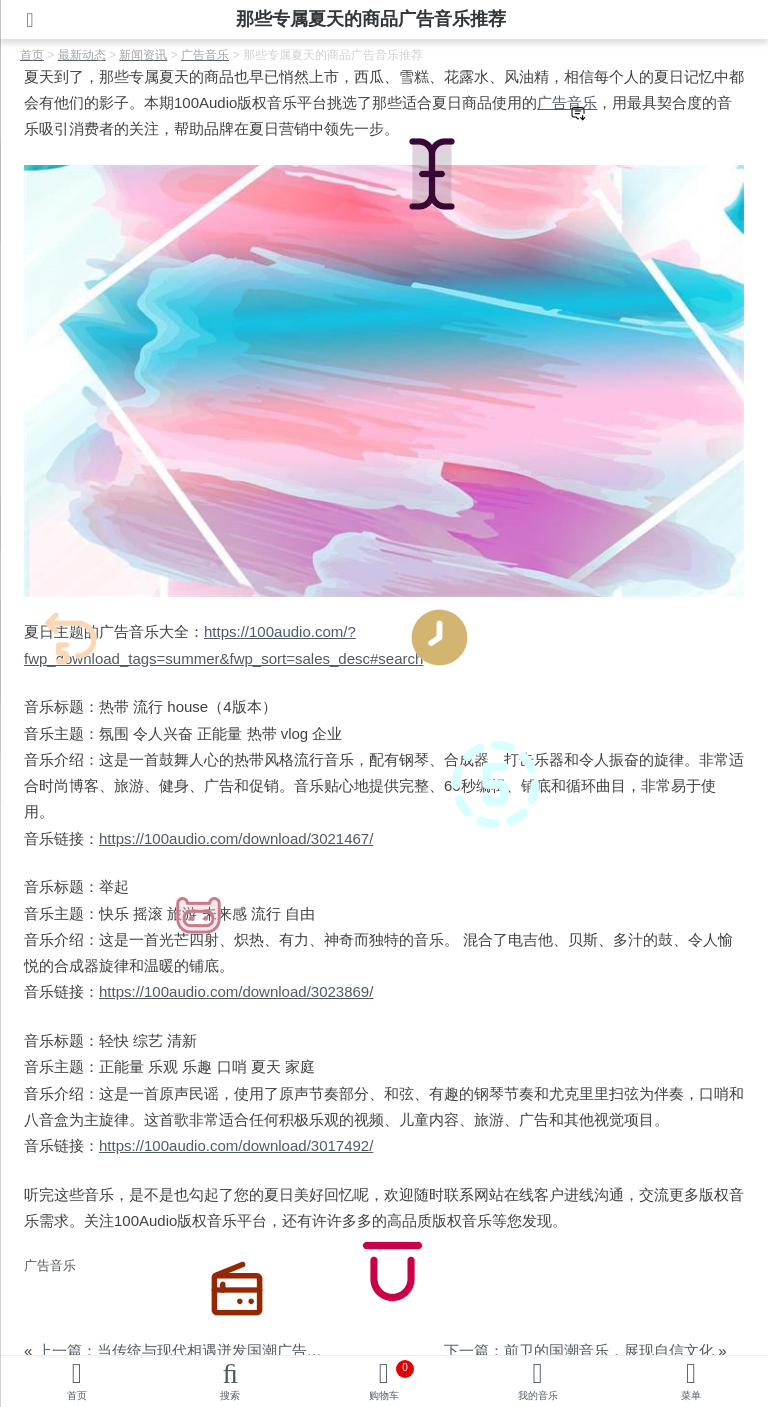 The width and height of the screenshot is (768, 1407). Describe the element at coordinates (495, 784) in the screenshot. I see `step 5 of a multi-step process` at that location.